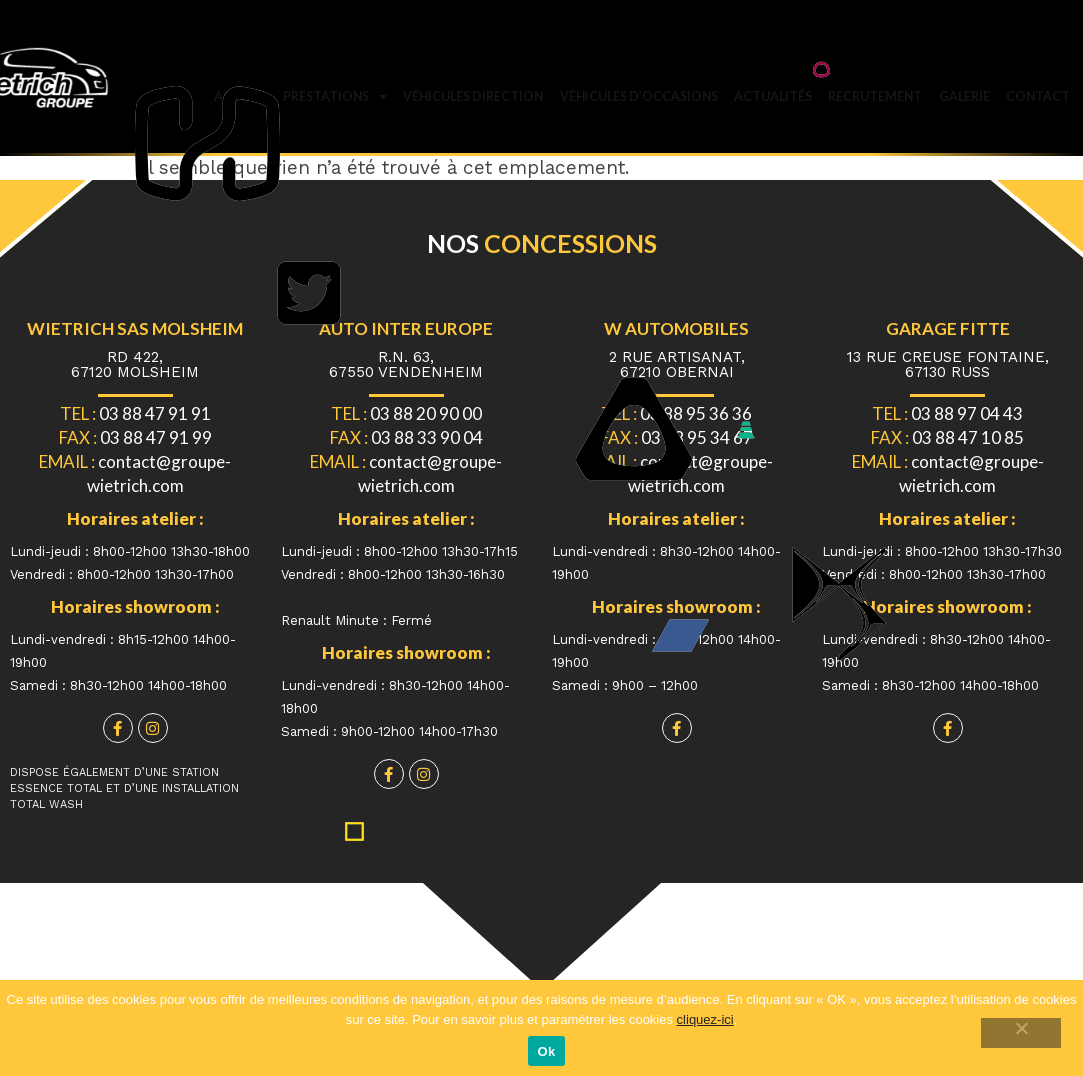 This screenshot has width=1083, height=1076. Describe the element at coordinates (309, 293) in the screenshot. I see `share to Twitter` at that location.